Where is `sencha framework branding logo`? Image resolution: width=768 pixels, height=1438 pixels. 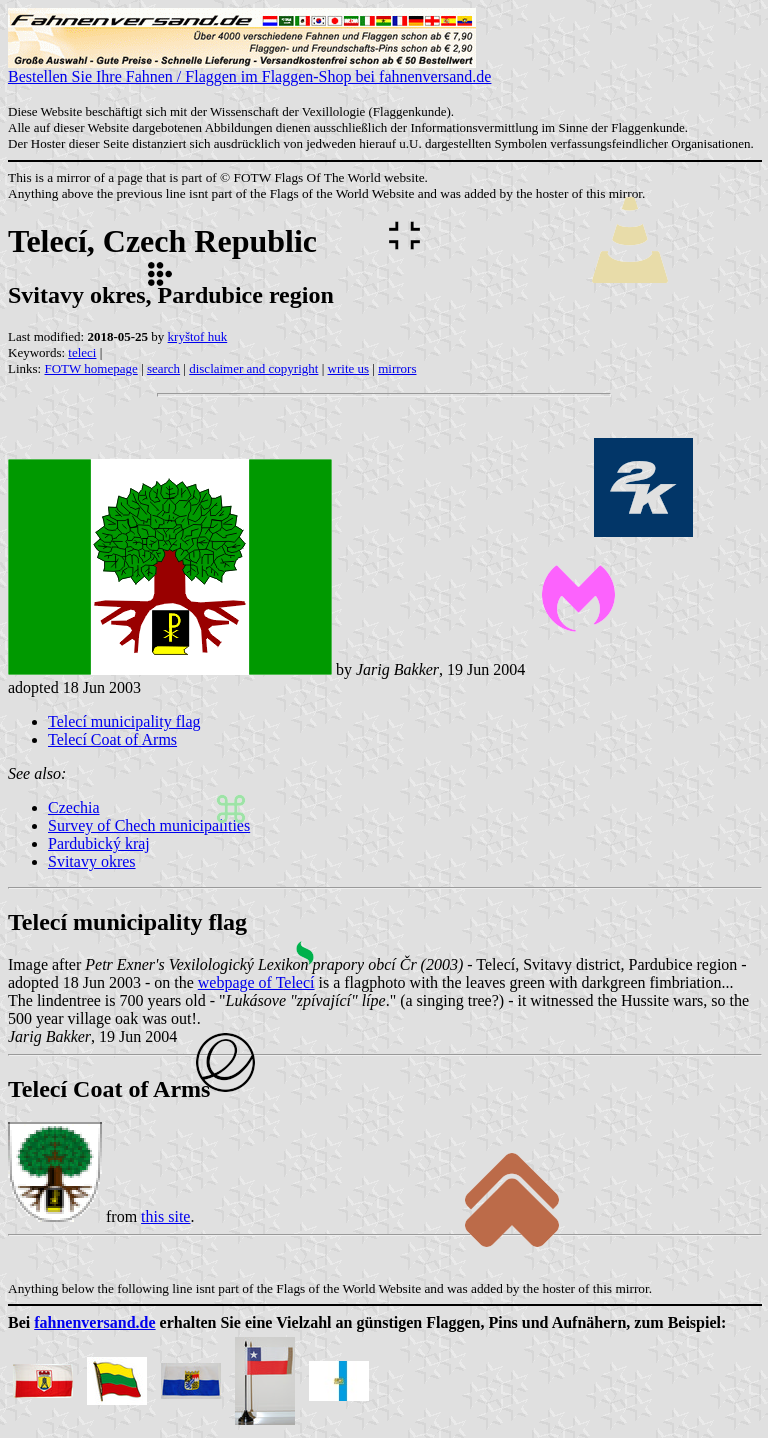 sencha framework branding logo is located at coordinates (305, 953).